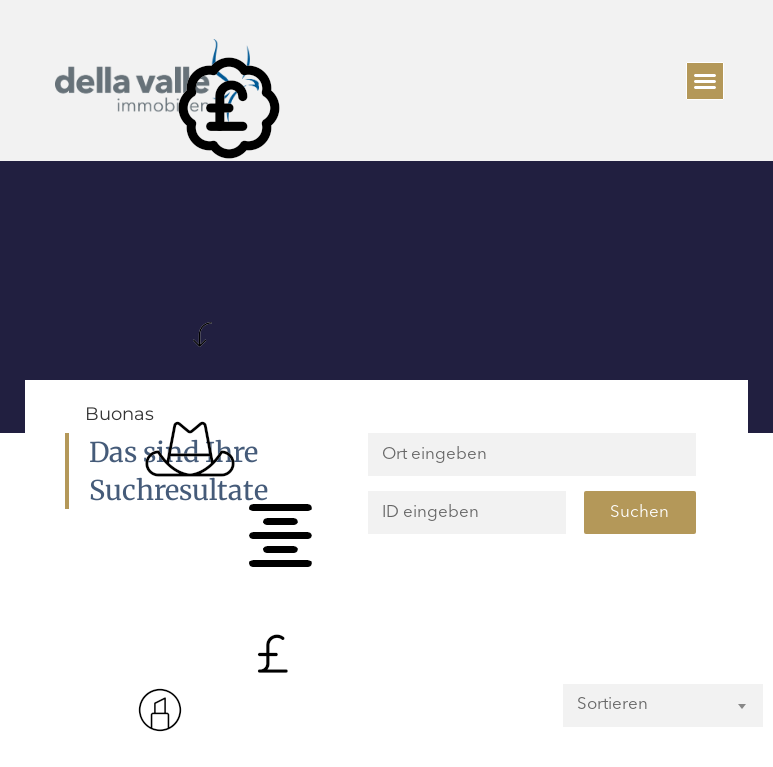 This screenshot has height=767, width=773. What do you see at coordinates (280, 535) in the screenshot?
I see `center align text` at bounding box center [280, 535].